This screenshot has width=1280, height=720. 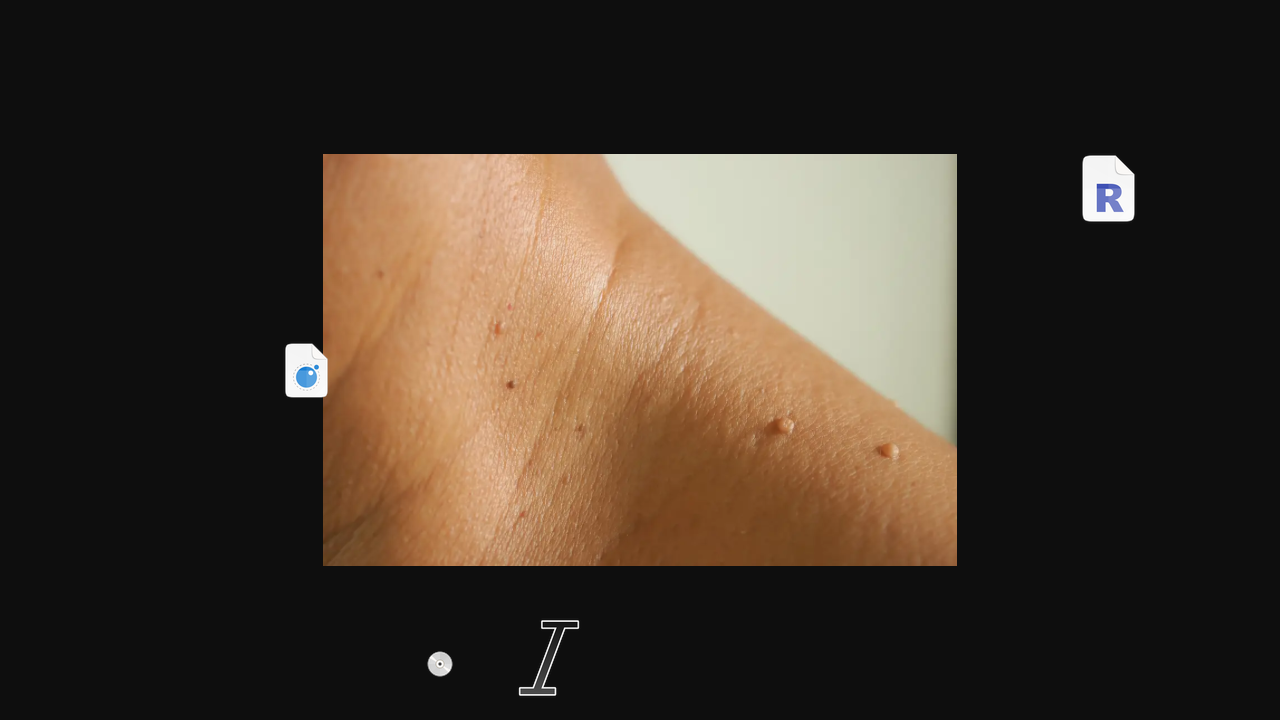 What do you see at coordinates (306, 370) in the screenshot?
I see `lua script file` at bounding box center [306, 370].